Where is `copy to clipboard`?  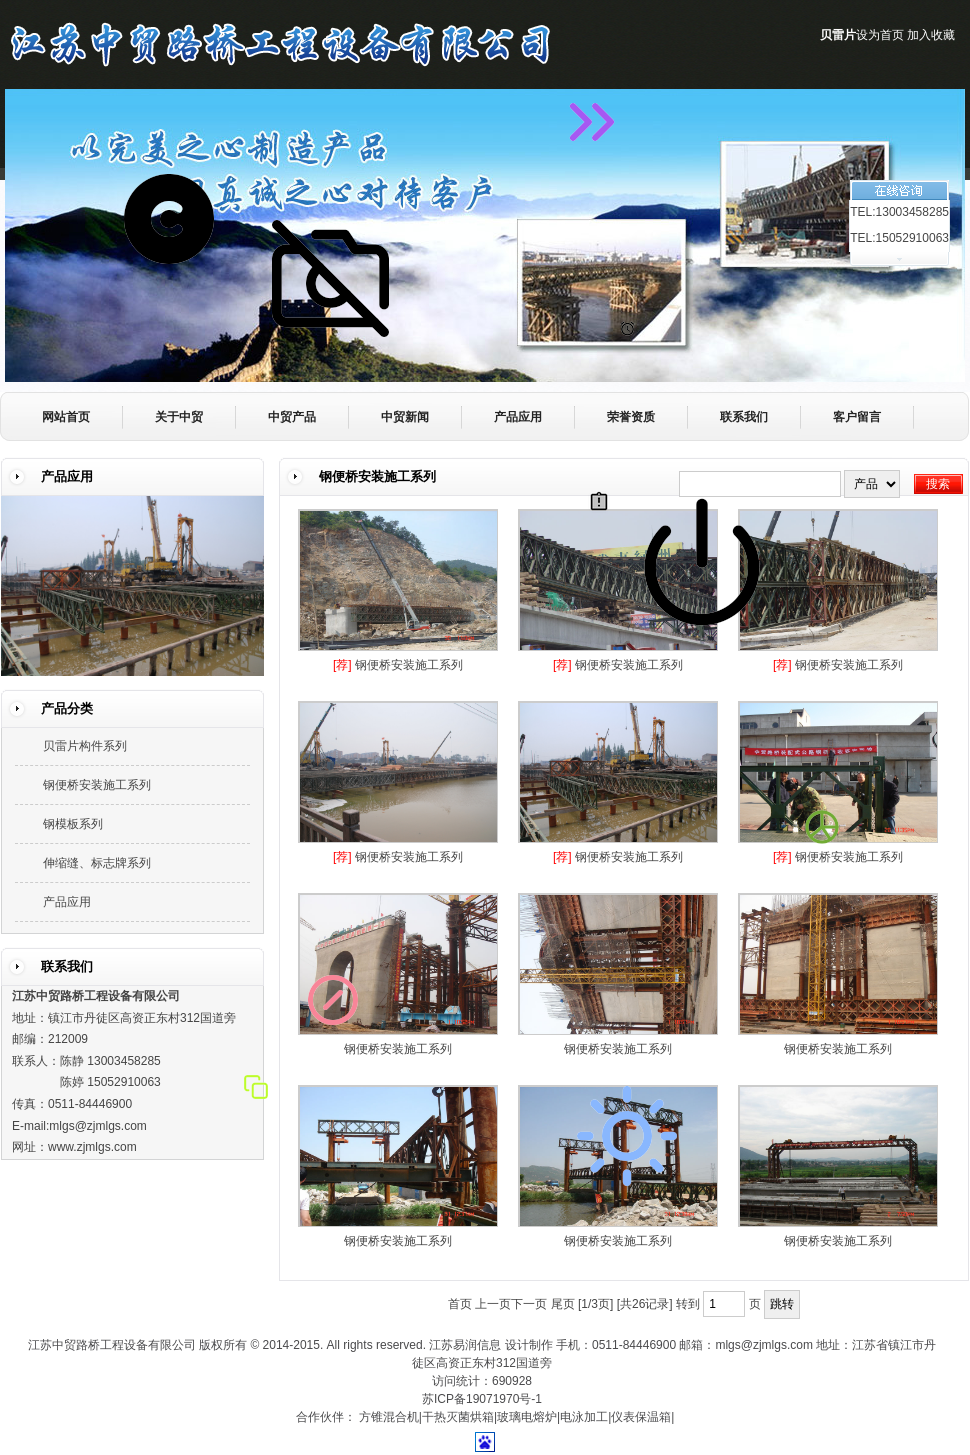
copy to clipboard is located at coordinates (256, 1087).